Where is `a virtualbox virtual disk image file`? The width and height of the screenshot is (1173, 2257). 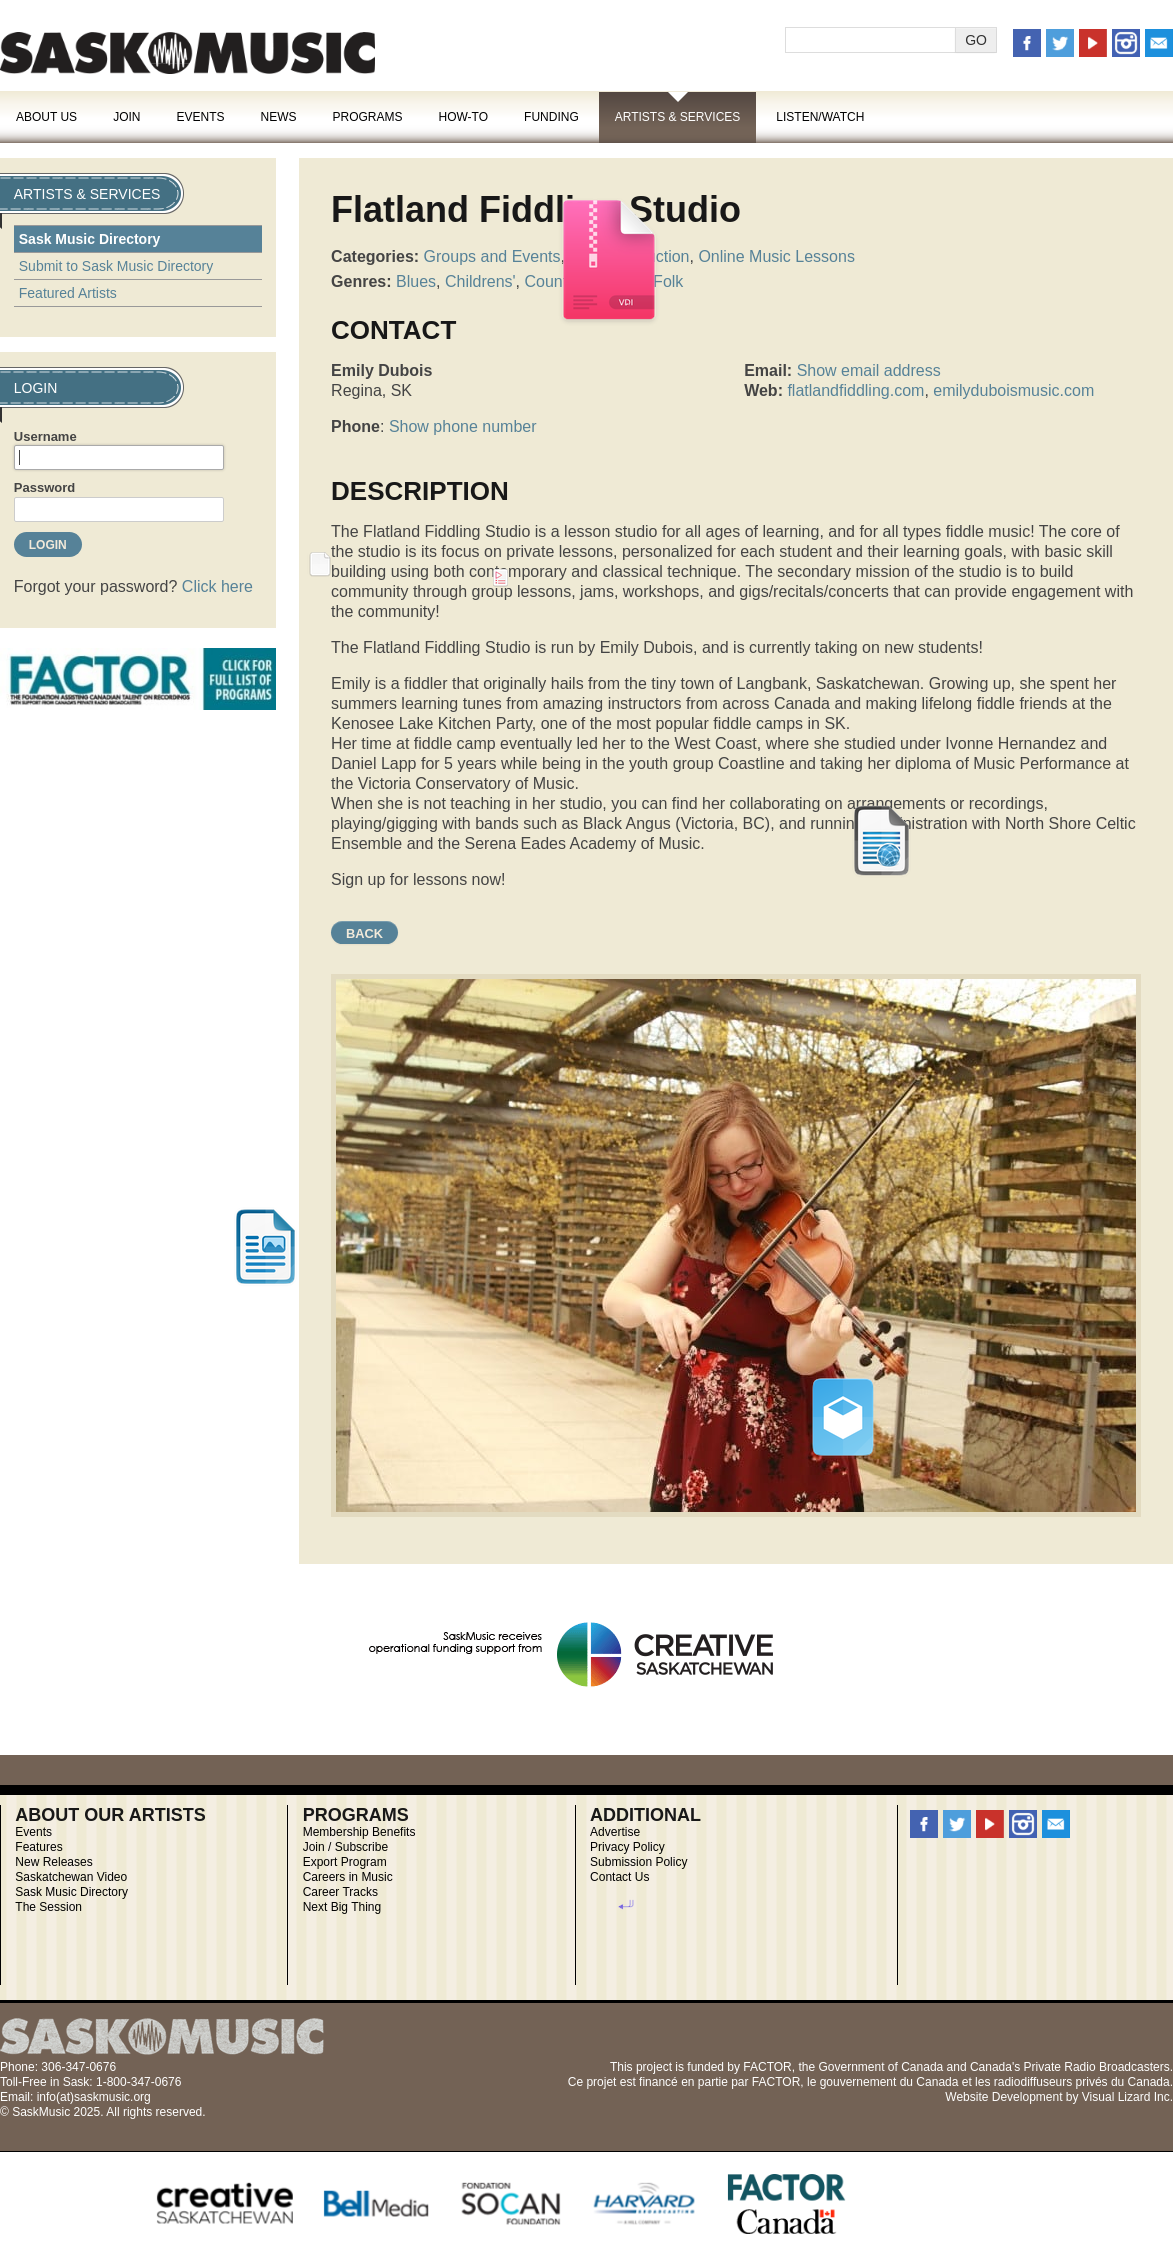 a virtualbox virtual disk image file is located at coordinates (609, 262).